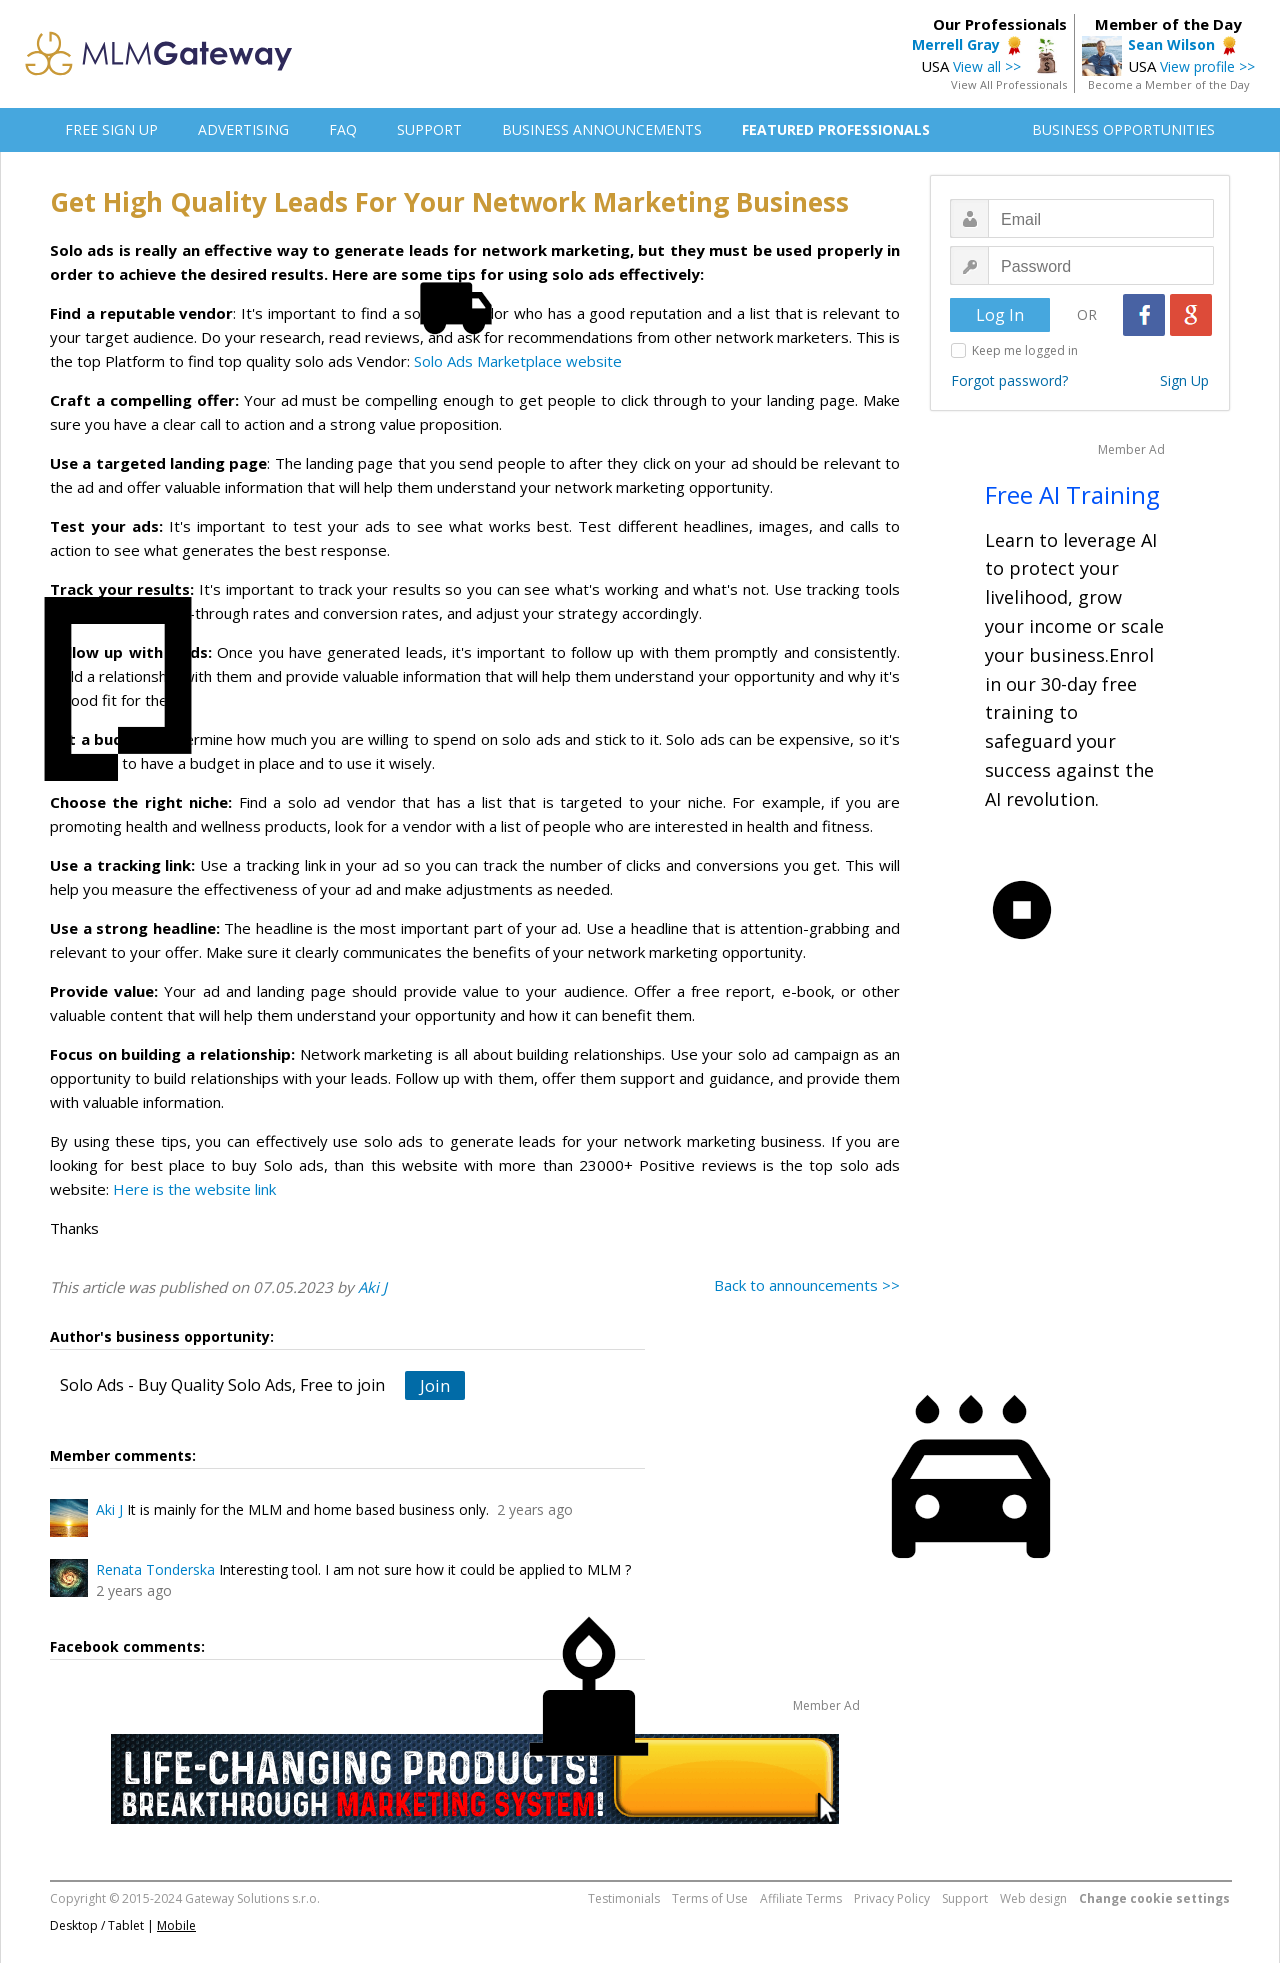  Describe the element at coordinates (456, 305) in the screenshot. I see `track your delivery or shipment` at that location.